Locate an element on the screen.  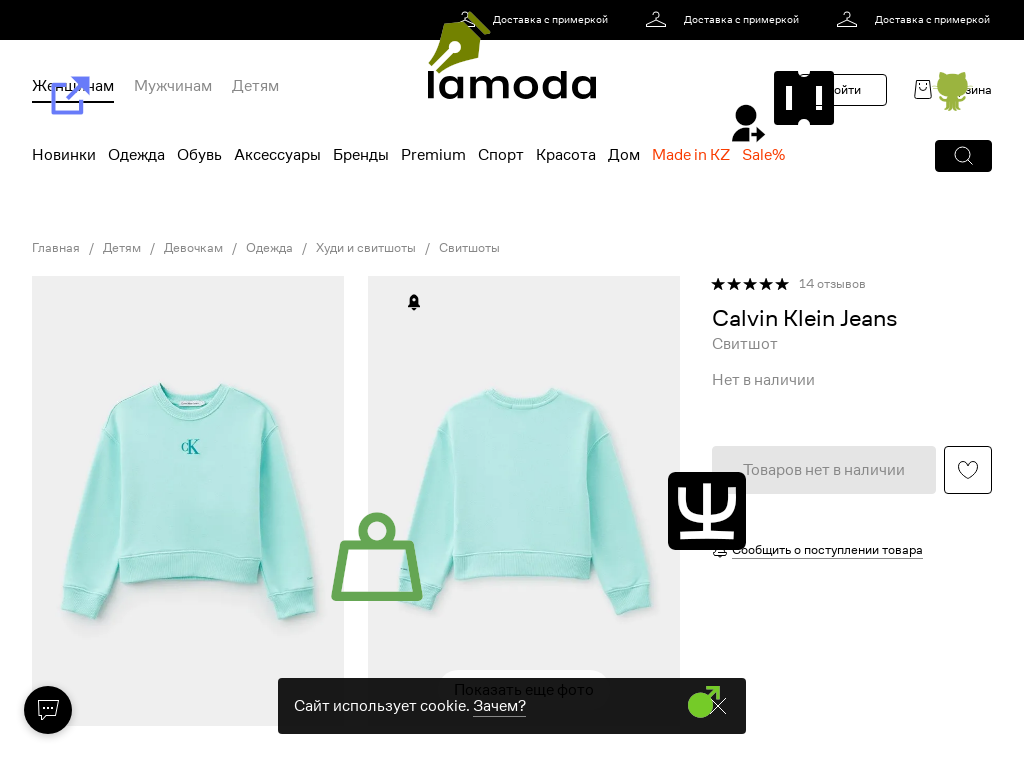
indicates male or men's section is located at coordinates (703, 701).